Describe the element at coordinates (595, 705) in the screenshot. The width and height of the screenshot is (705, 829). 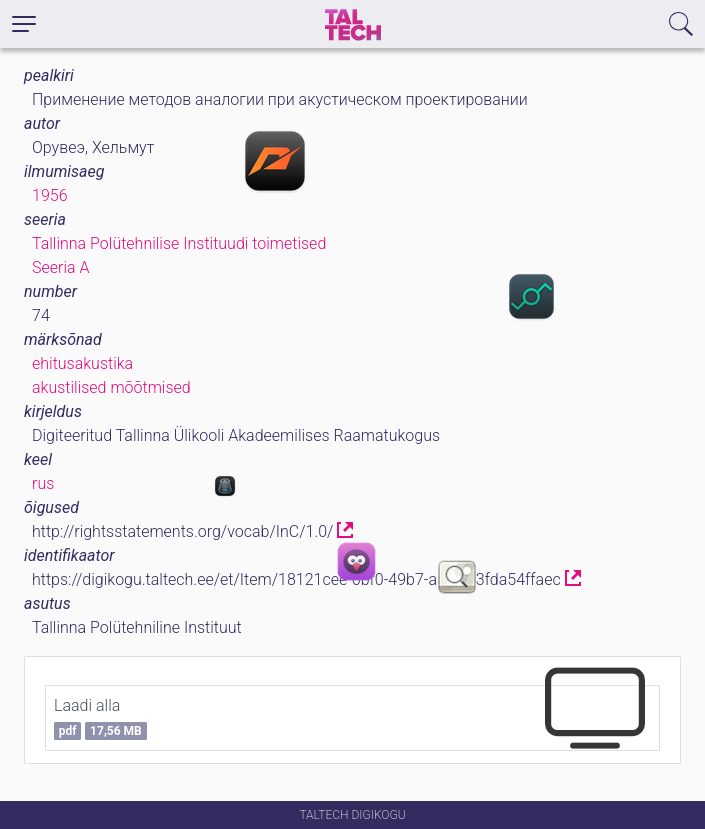
I see `indicates a desktop computer or workstation` at that location.